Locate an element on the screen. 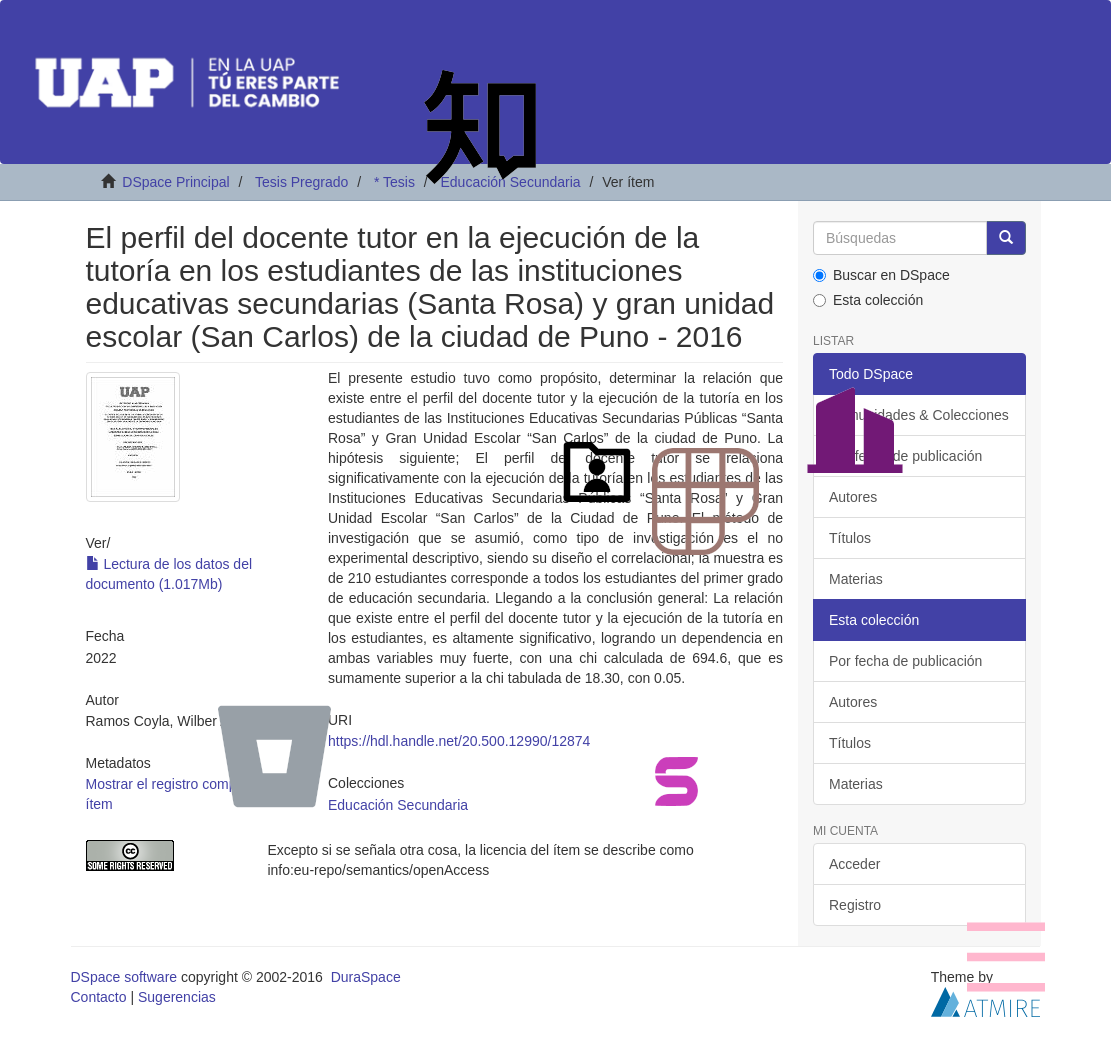 The height and width of the screenshot is (1047, 1111). open Polywork profile is located at coordinates (705, 501).